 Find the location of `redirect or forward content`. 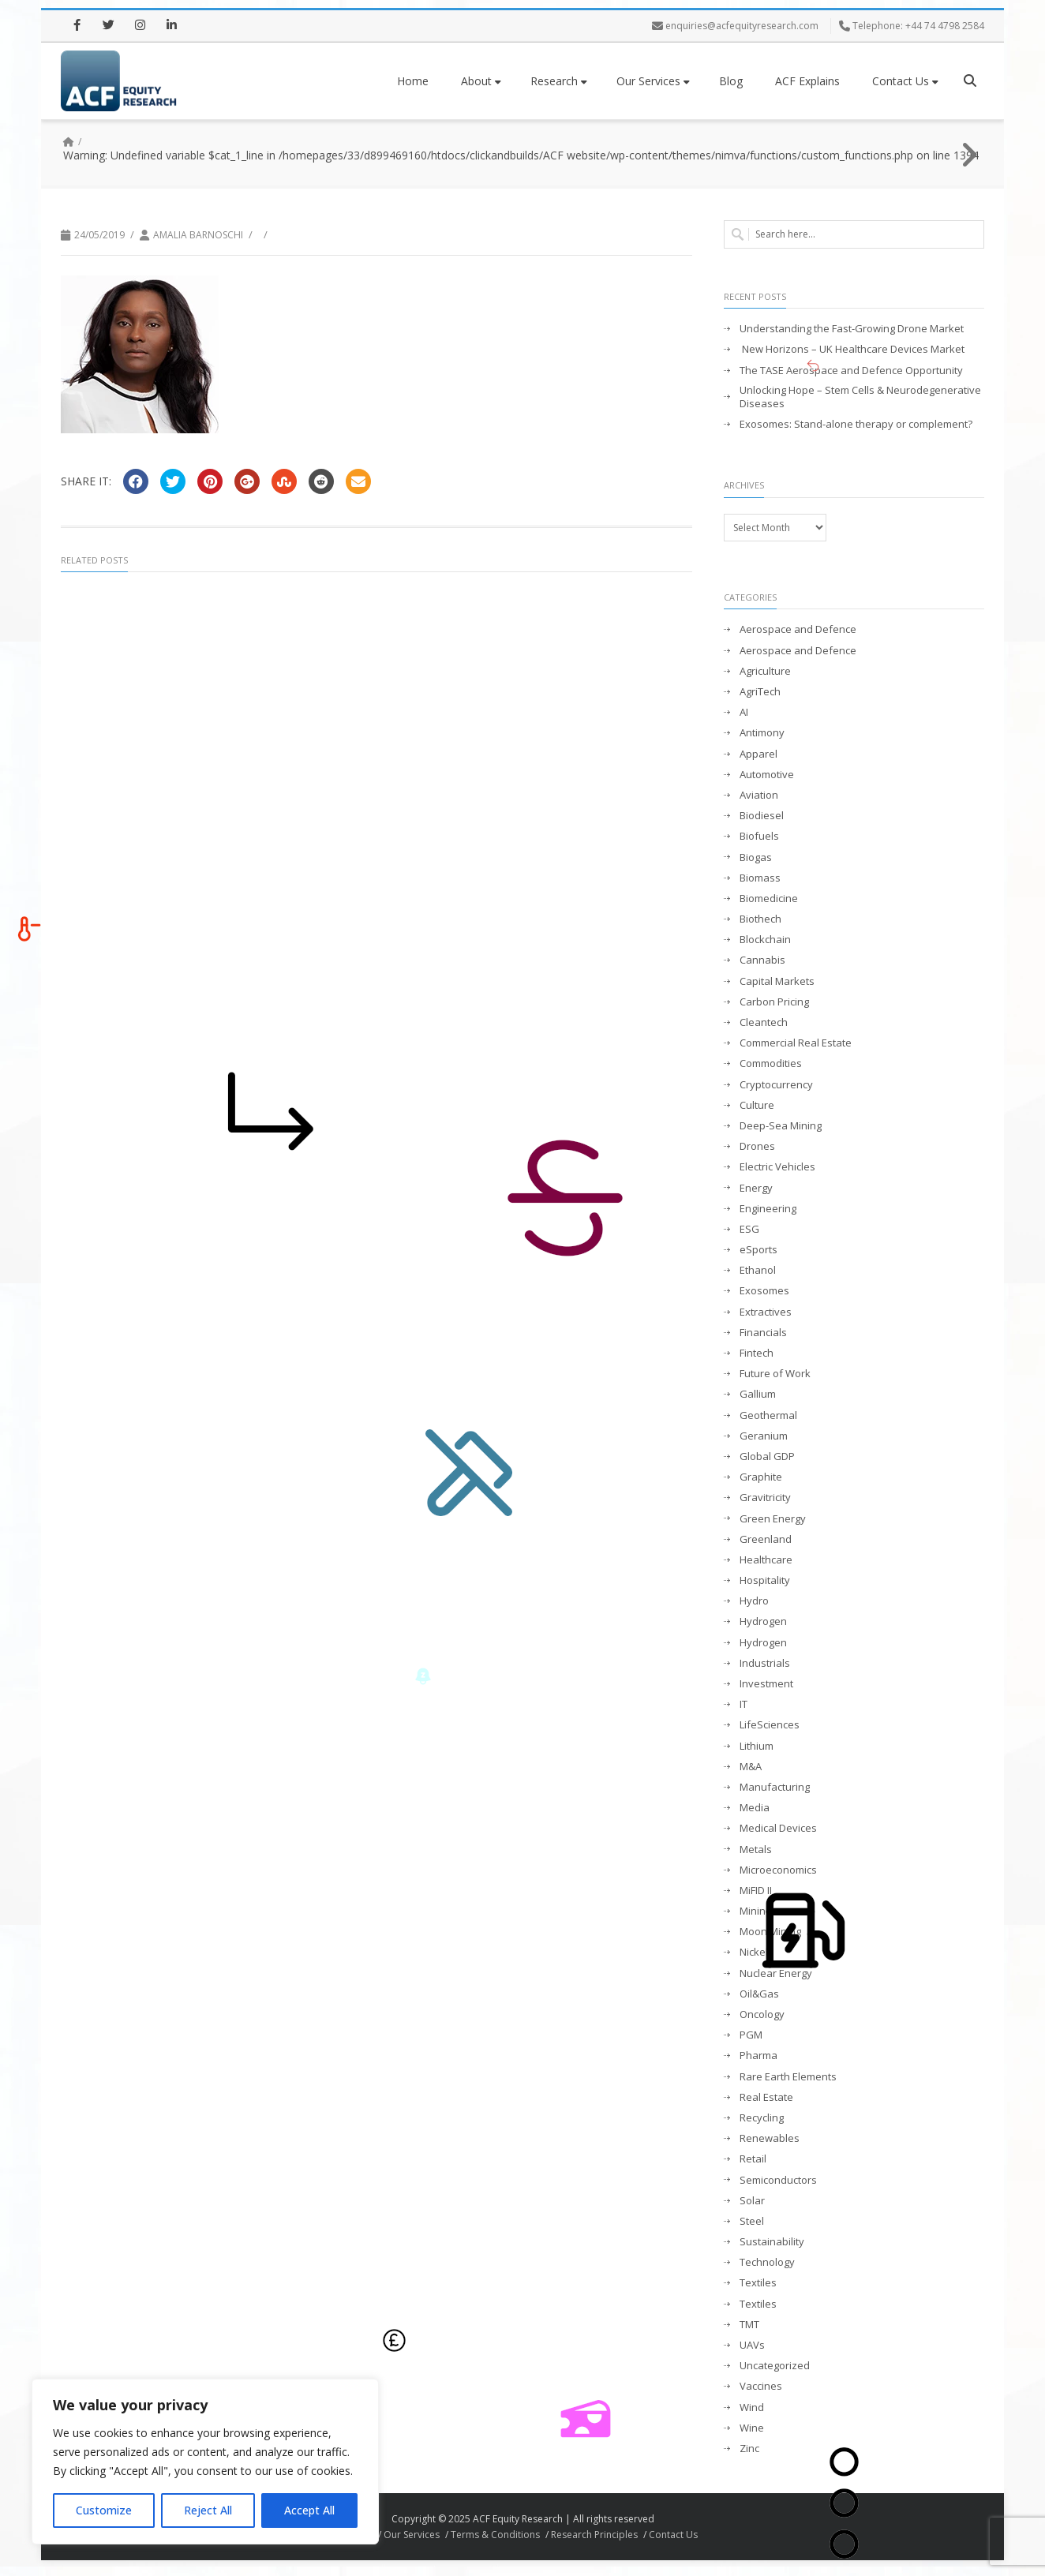

redirect or forward content is located at coordinates (271, 1111).